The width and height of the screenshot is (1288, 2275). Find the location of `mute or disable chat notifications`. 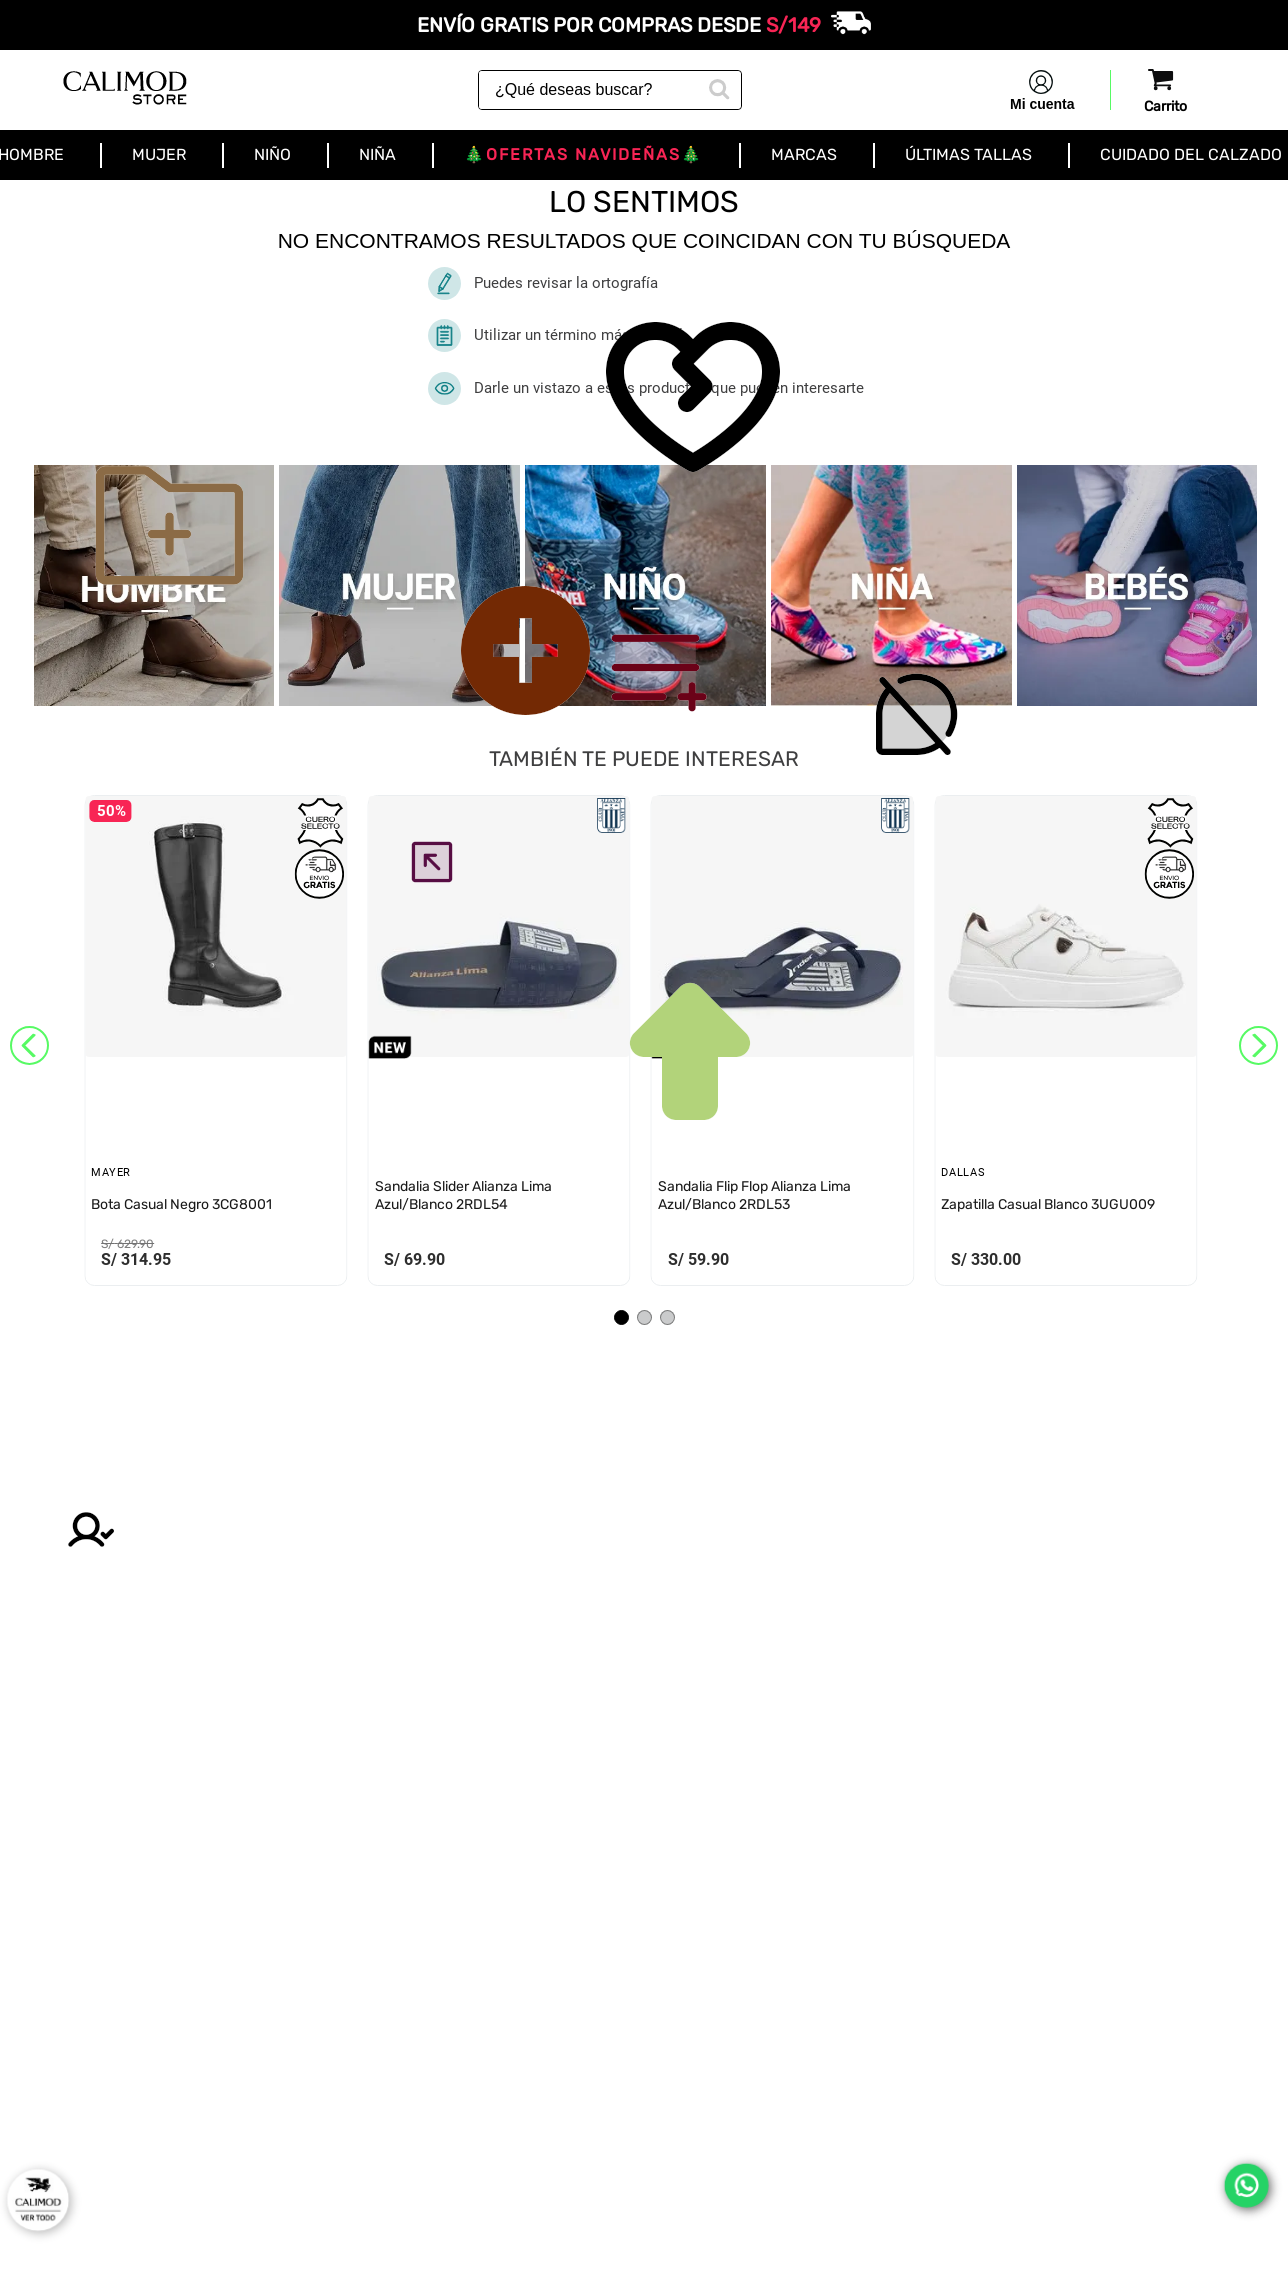

mute or disable chat notifications is located at coordinates (915, 716).